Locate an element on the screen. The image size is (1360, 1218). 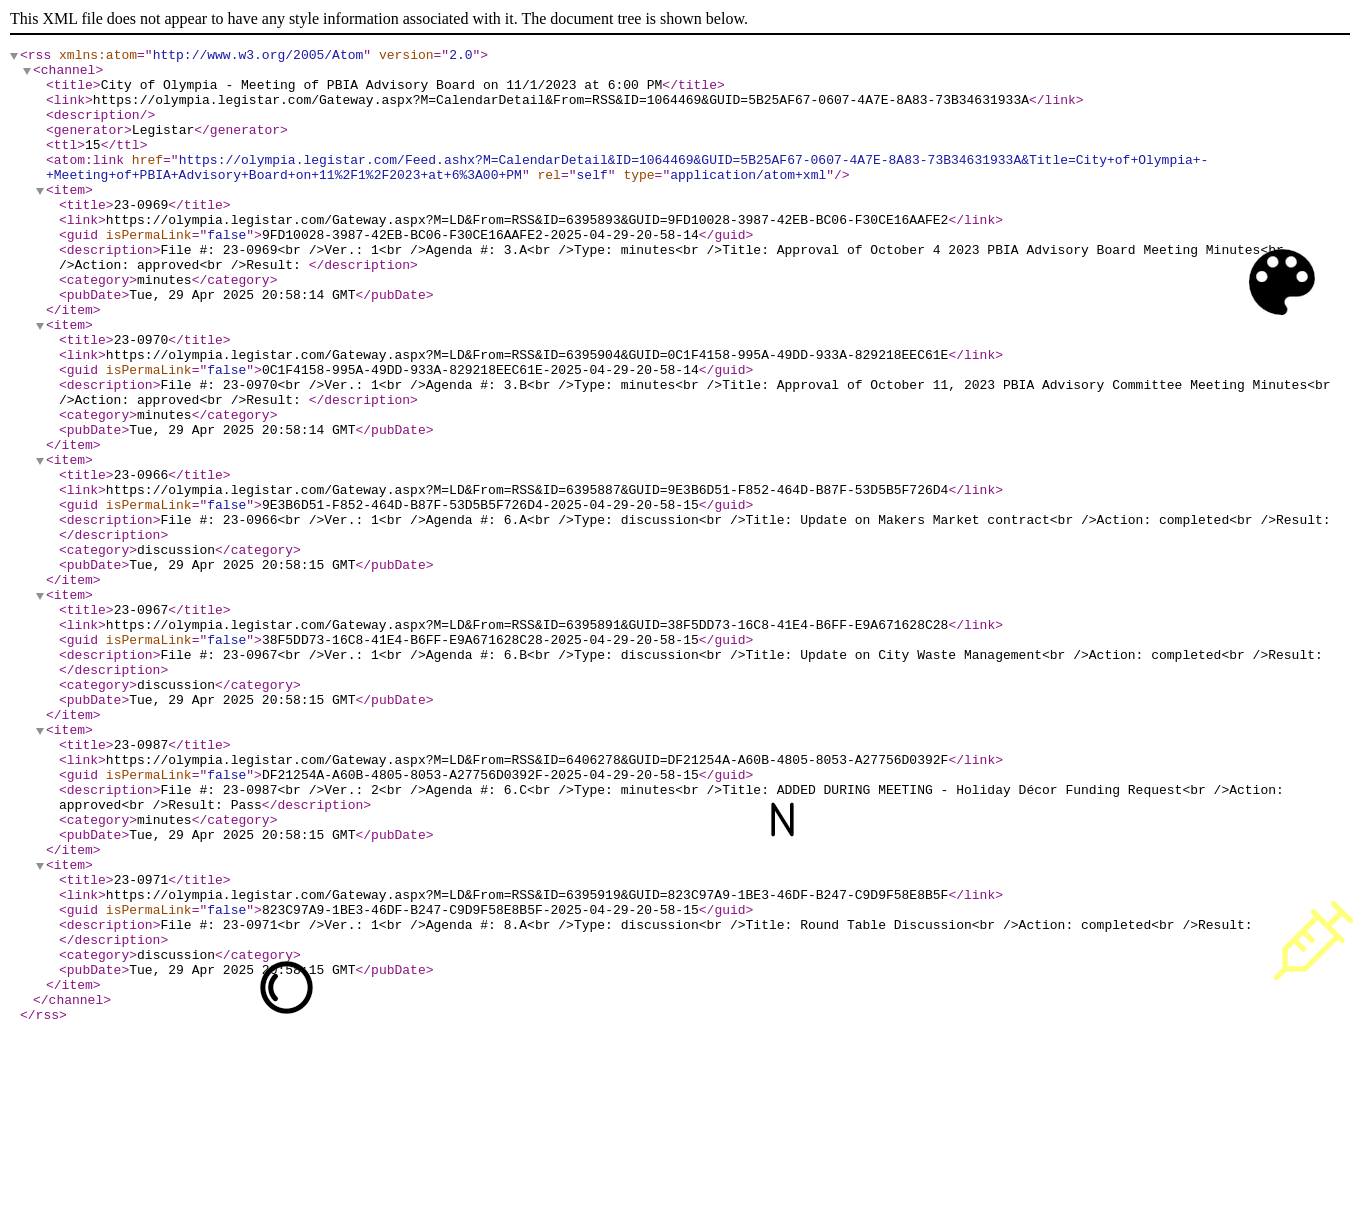
access color or theme customization options is located at coordinates (1282, 282).